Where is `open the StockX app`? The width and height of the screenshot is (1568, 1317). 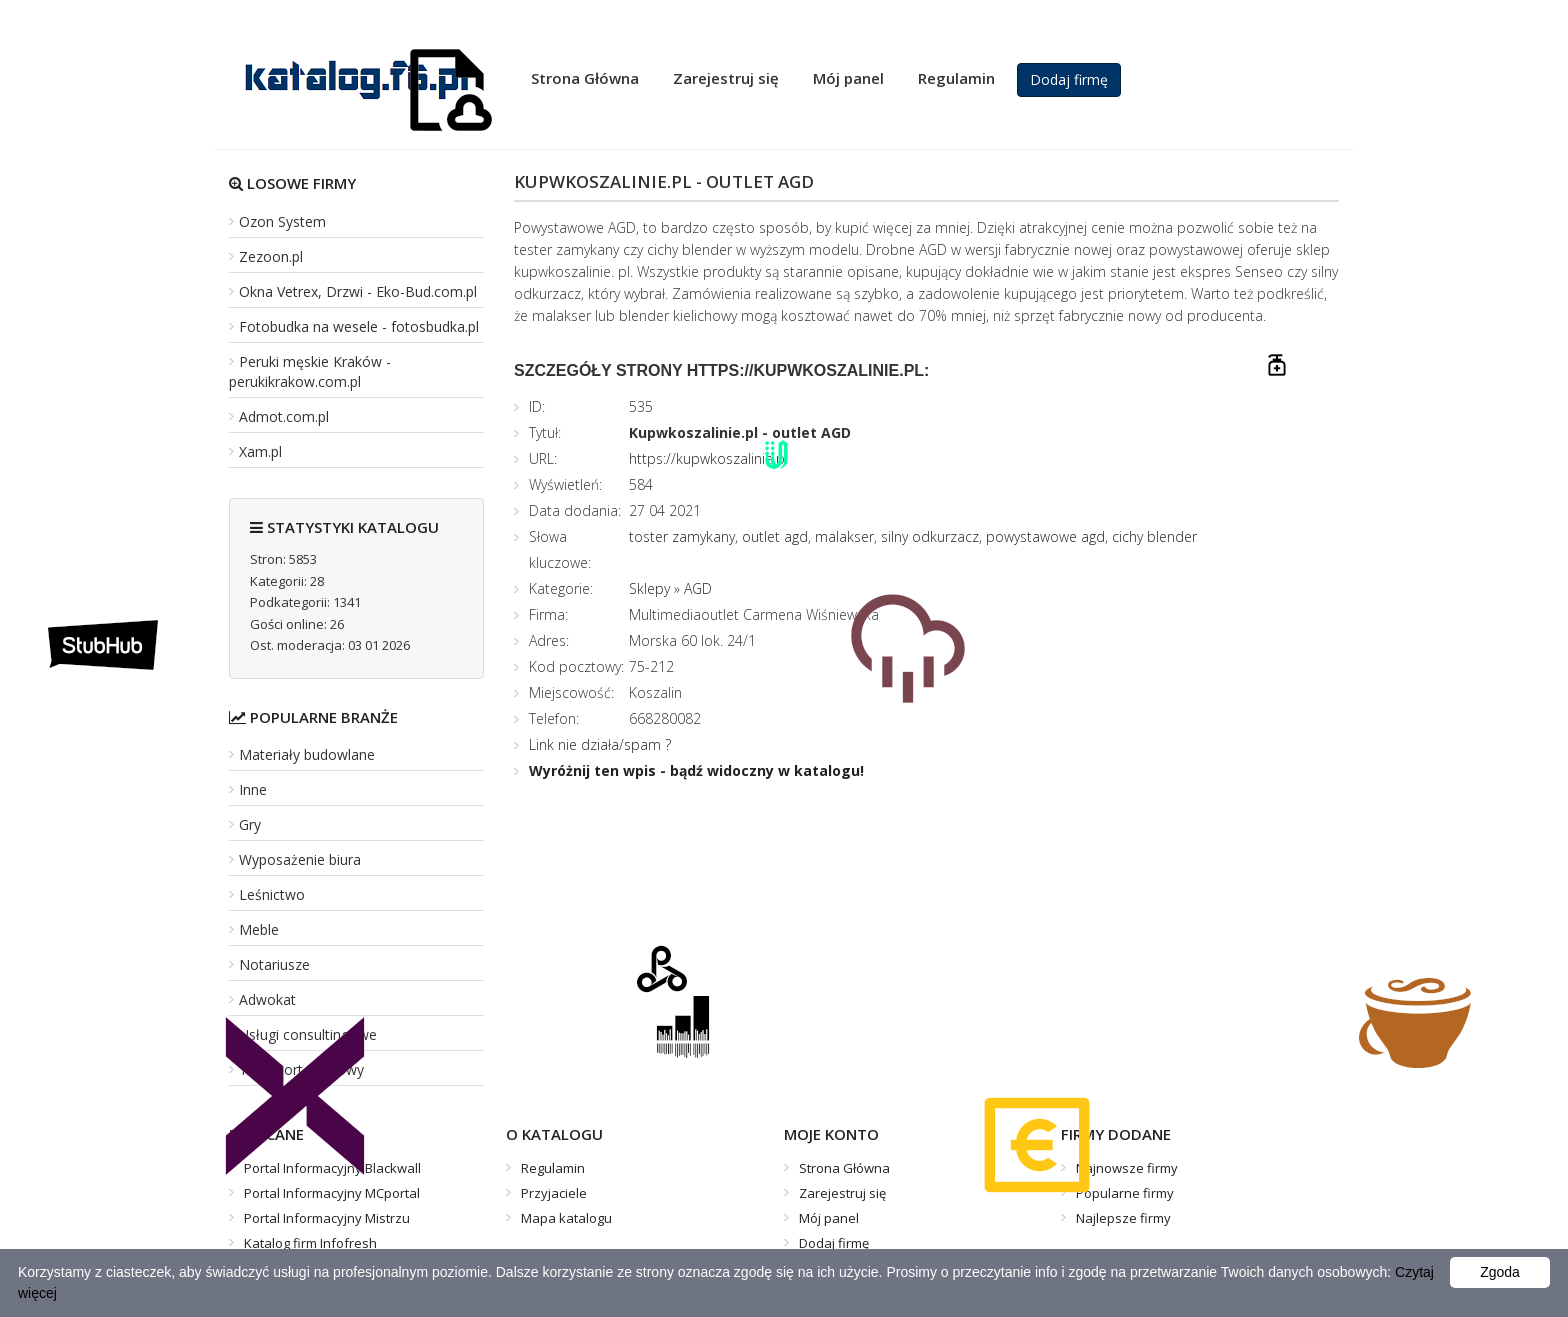
open the StockX app is located at coordinates (295, 1096).